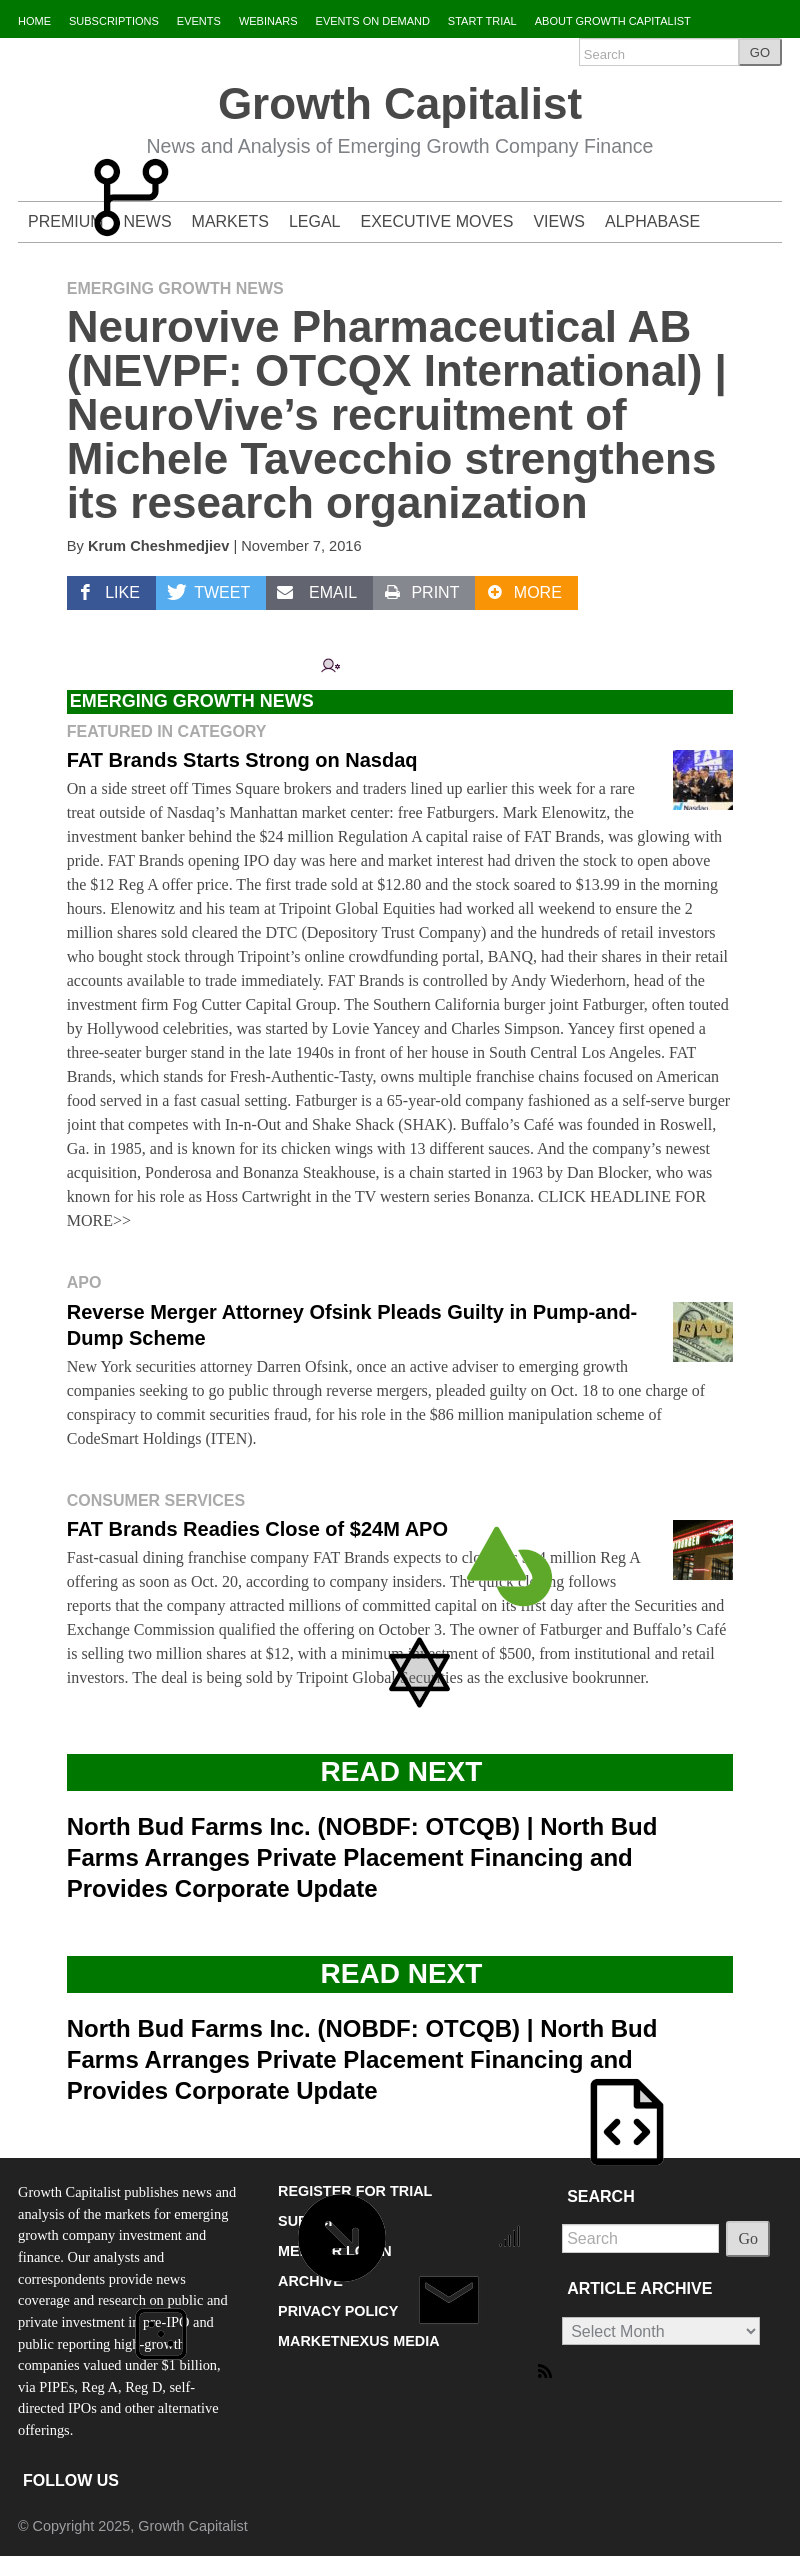 This screenshot has height=2562, width=800. I want to click on access shape tools or drawing options, so click(509, 1566).